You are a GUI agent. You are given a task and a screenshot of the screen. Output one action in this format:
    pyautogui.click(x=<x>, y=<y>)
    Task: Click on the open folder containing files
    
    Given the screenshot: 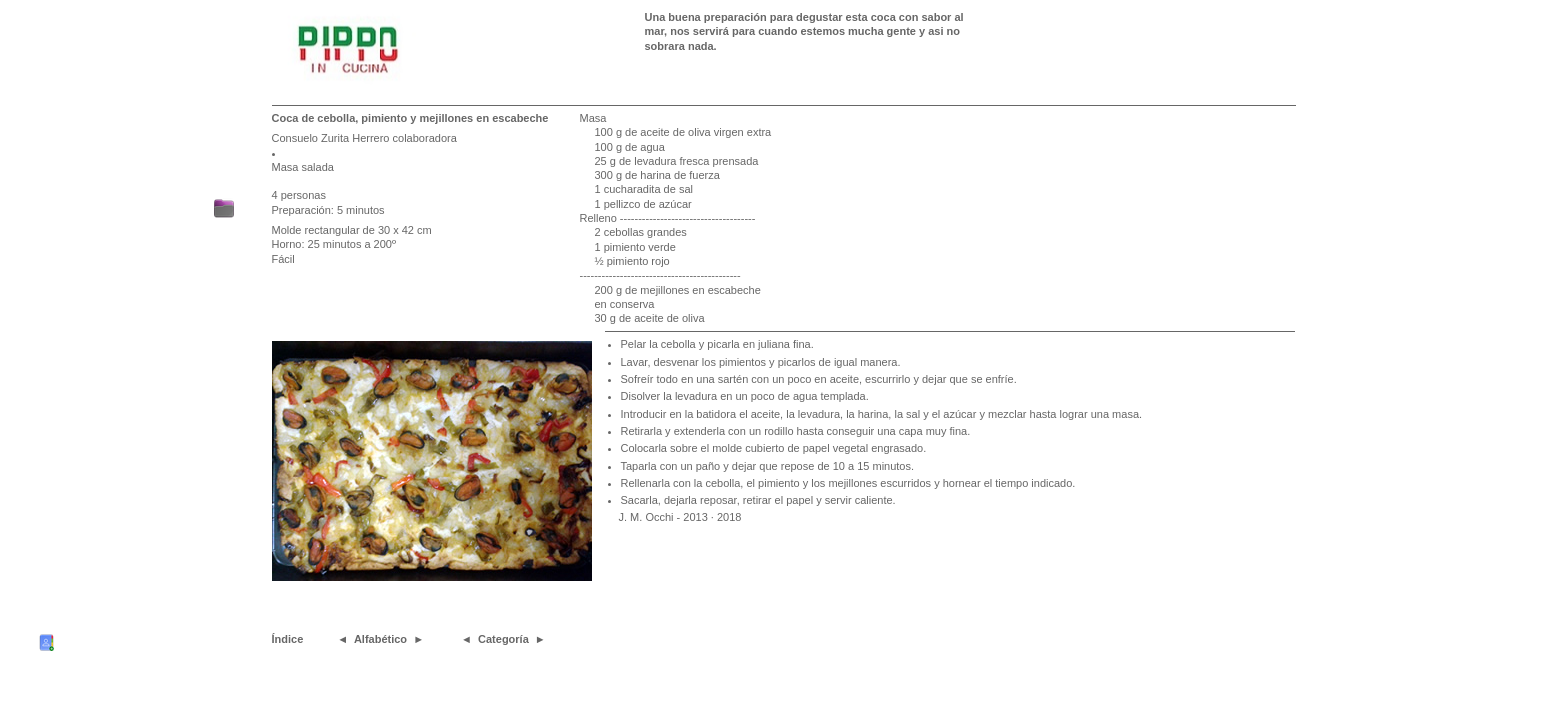 What is the action you would take?
    pyautogui.click(x=224, y=208)
    